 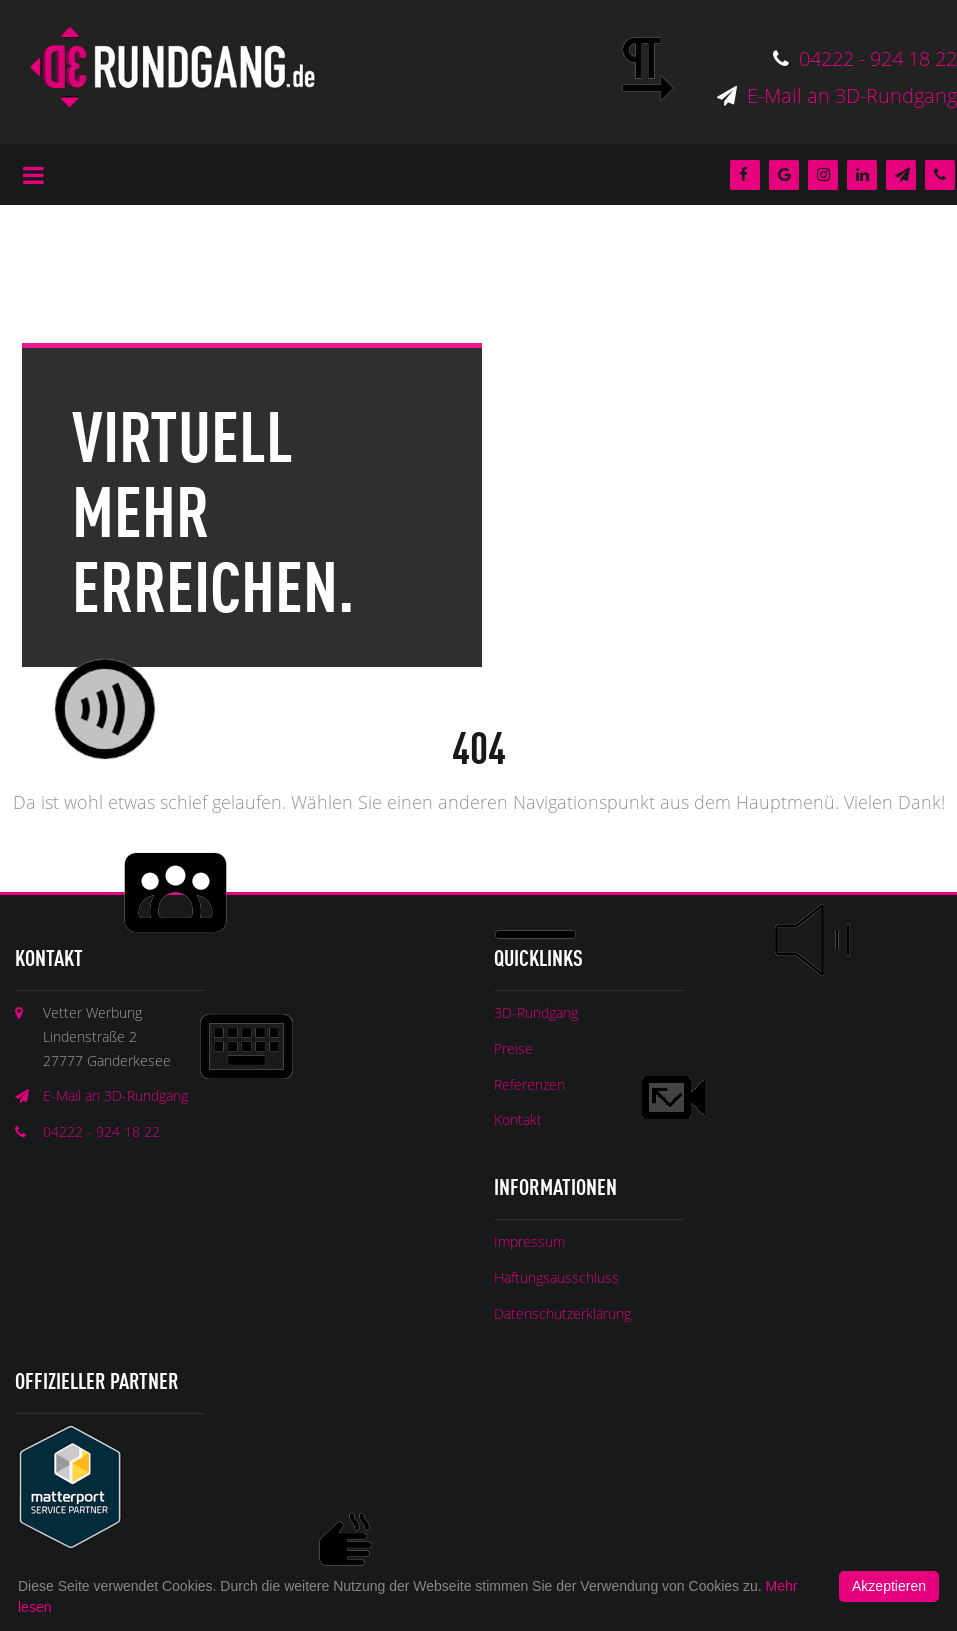 I want to click on increase or adjust volume, so click(x=811, y=940).